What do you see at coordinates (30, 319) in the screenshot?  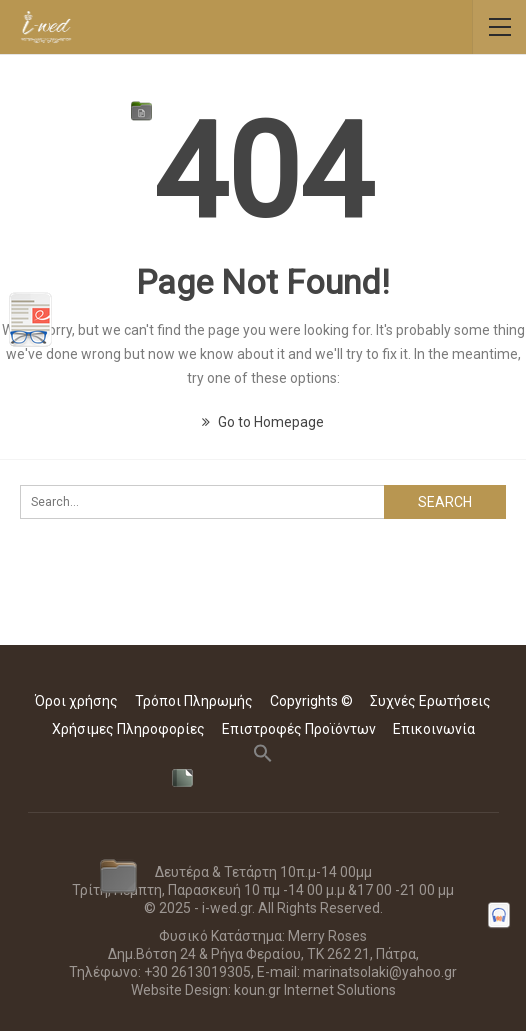 I see `open evince document viewer` at bounding box center [30, 319].